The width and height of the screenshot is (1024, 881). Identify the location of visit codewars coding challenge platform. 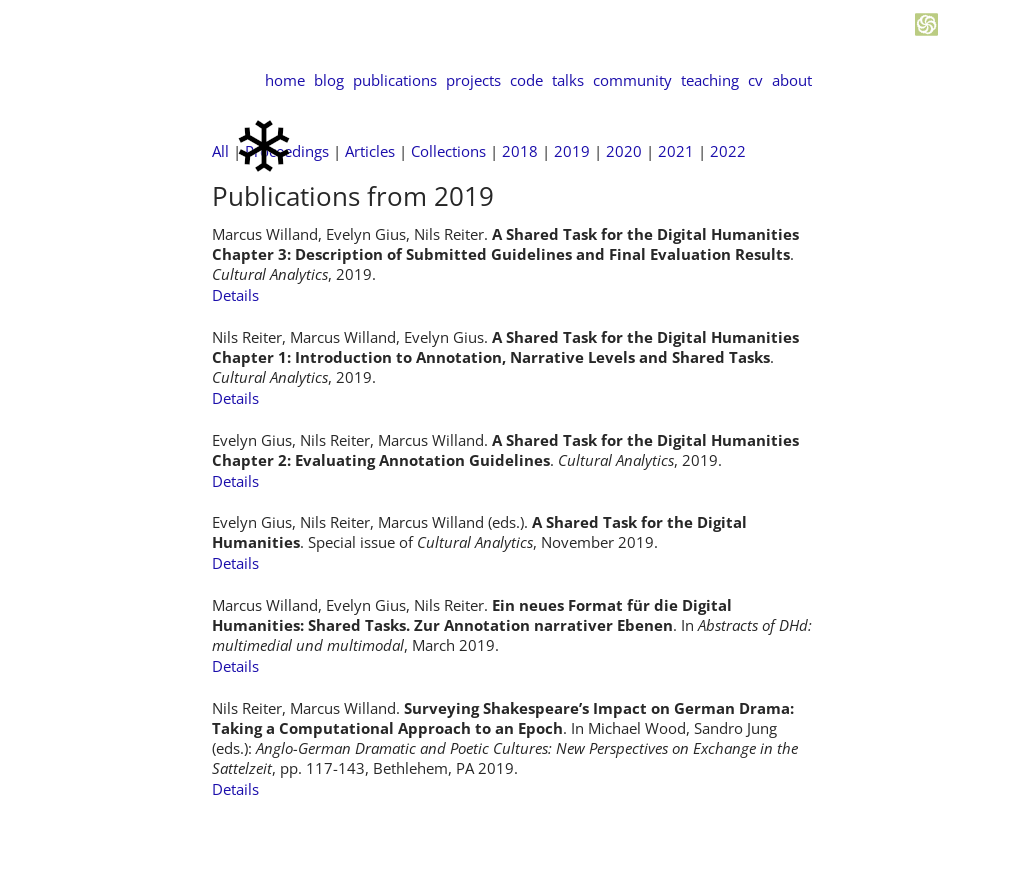
(926, 24).